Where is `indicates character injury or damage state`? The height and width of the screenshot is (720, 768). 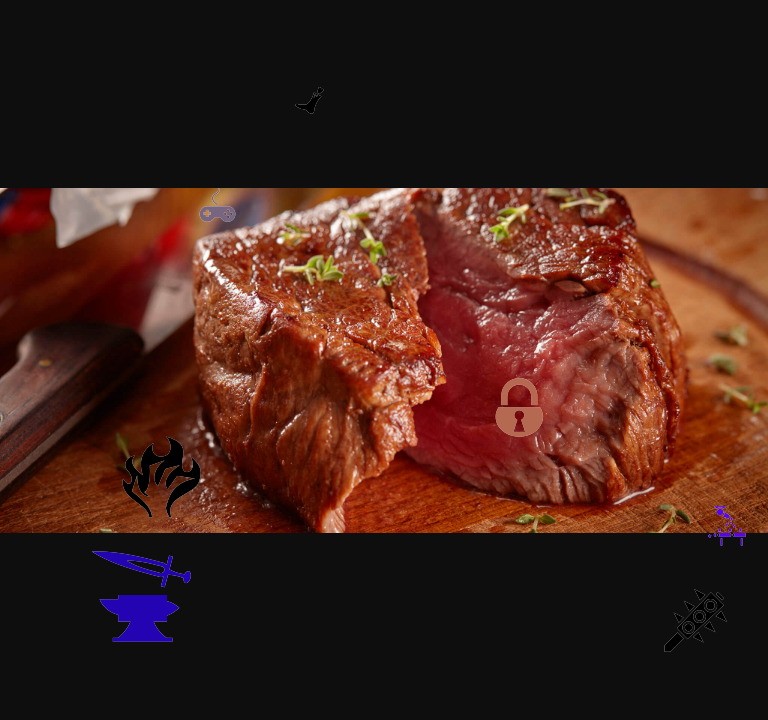
indicates character injury or damage state is located at coordinates (310, 100).